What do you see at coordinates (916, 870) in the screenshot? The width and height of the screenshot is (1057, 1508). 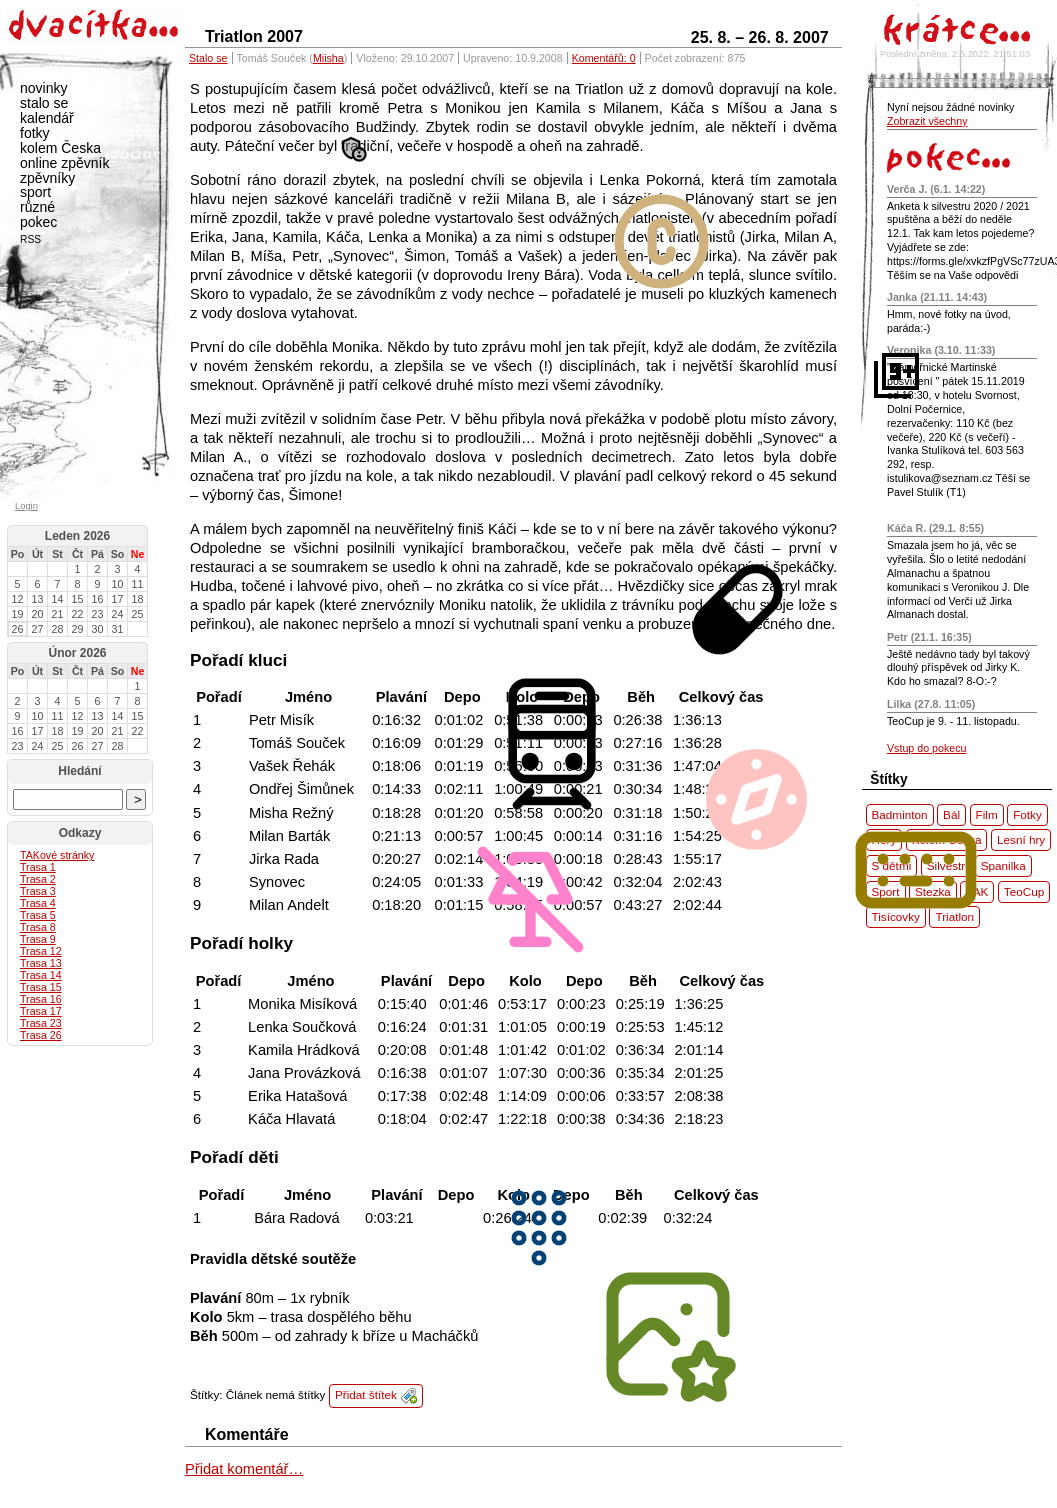 I see `open the on-screen keyboard` at bounding box center [916, 870].